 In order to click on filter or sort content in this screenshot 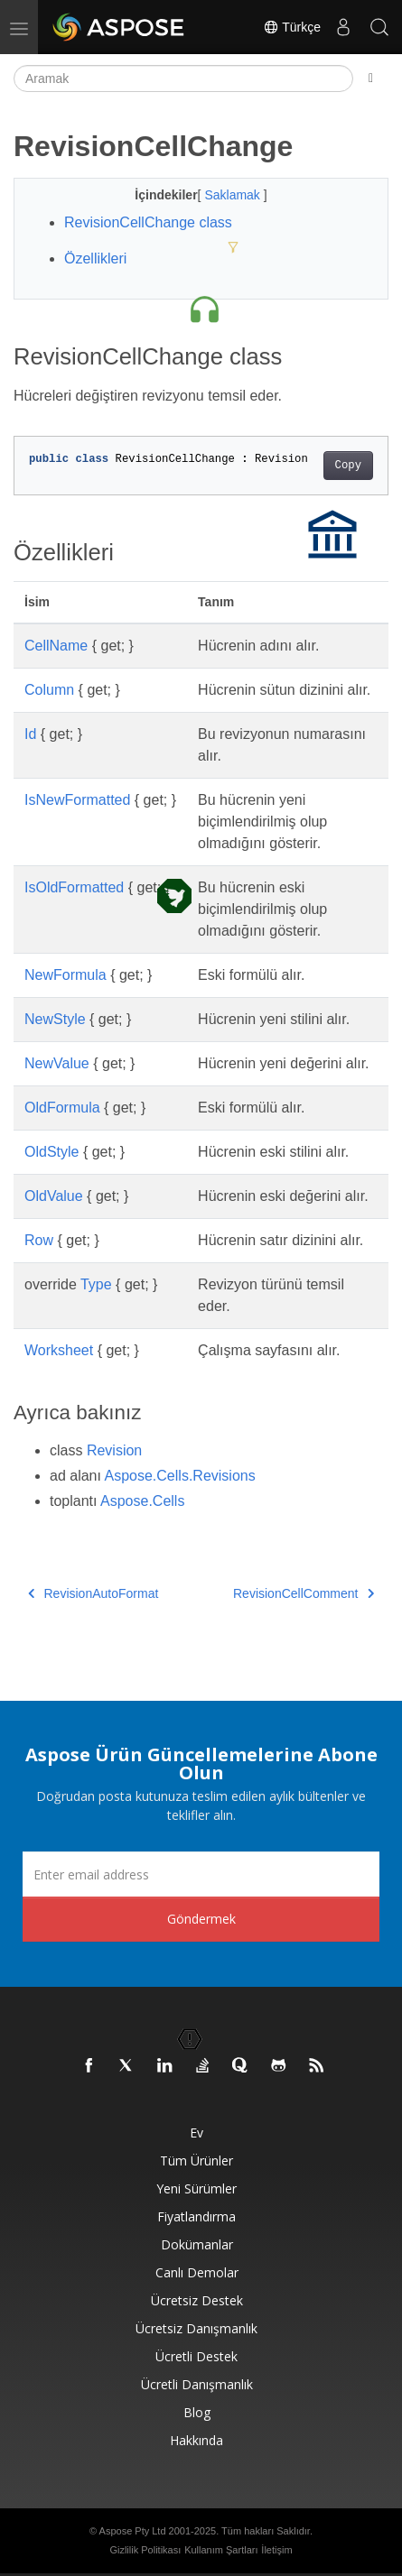, I will do `click(233, 247)`.